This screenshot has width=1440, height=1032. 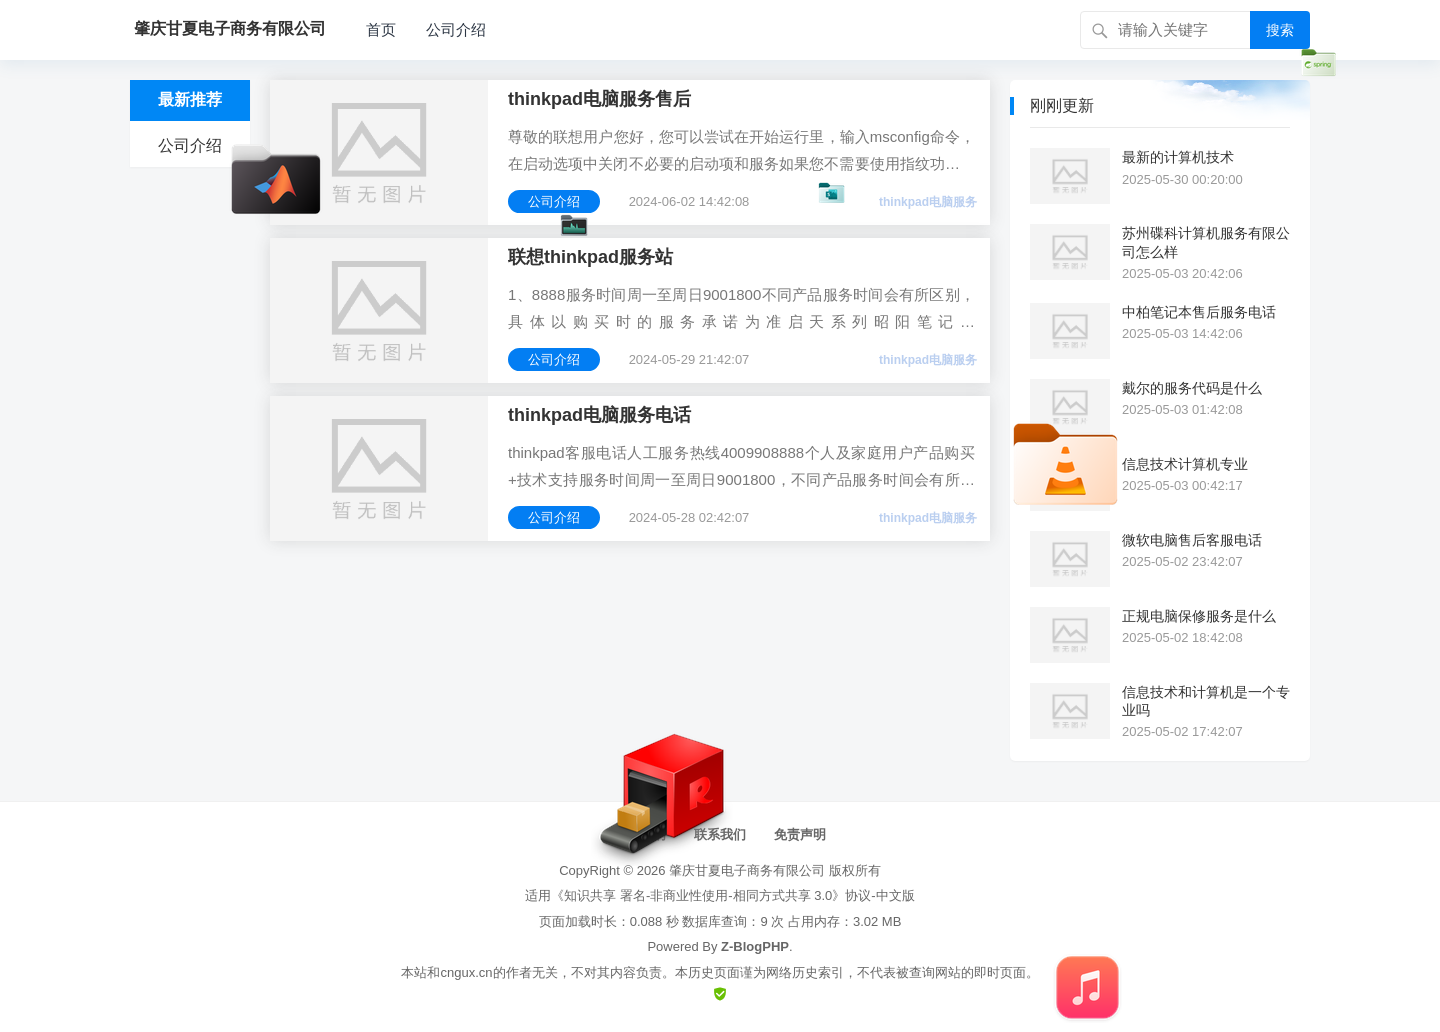 What do you see at coordinates (1318, 63) in the screenshot?
I see `open folder containing Spring framework project files` at bounding box center [1318, 63].